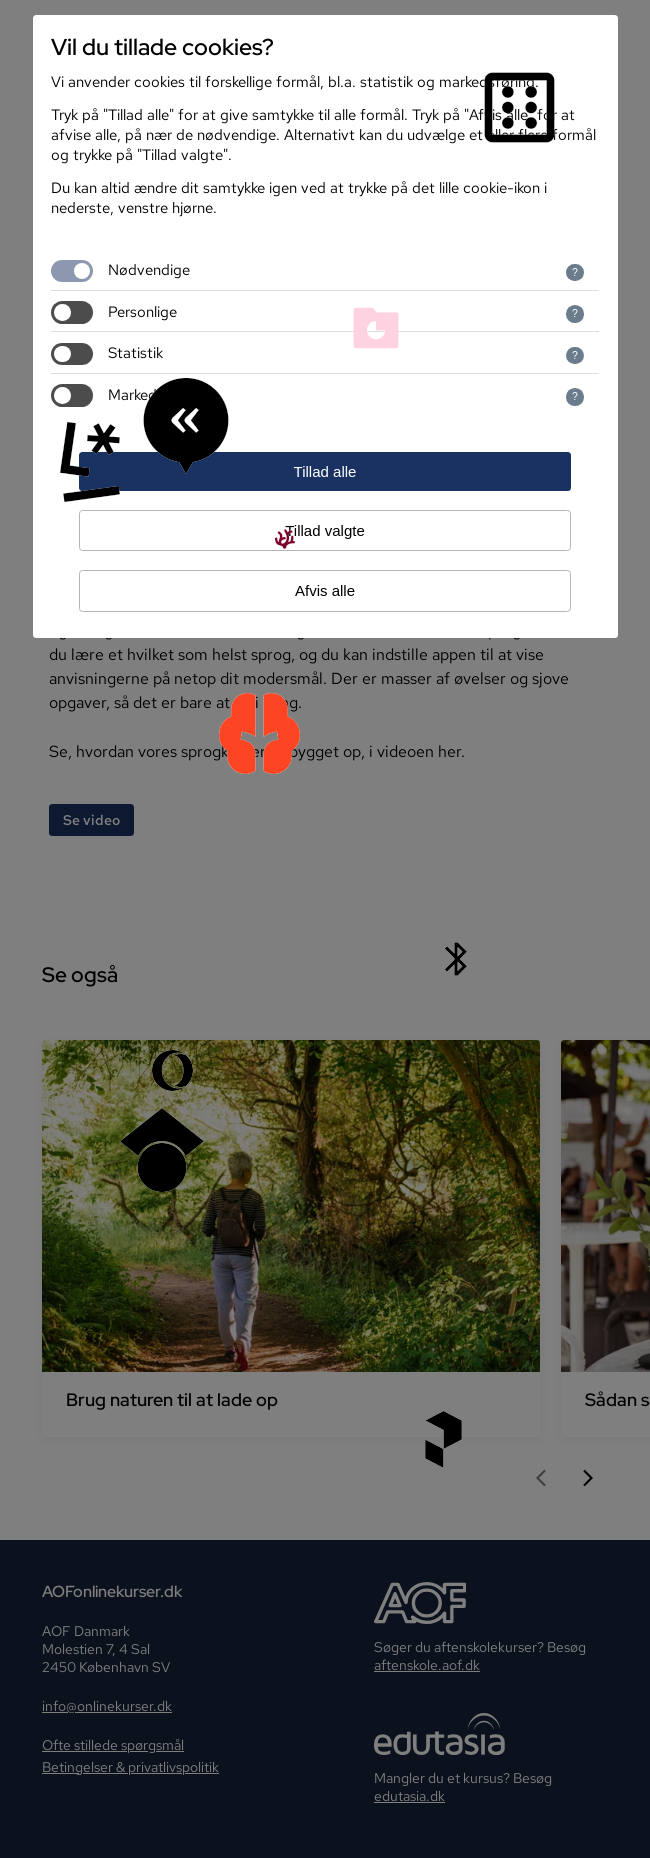 The width and height of the screenshot is (650, 1858). Describe the element at coordinates (172, 1070) in the screenshot. I see `open Opera browser` at that location.